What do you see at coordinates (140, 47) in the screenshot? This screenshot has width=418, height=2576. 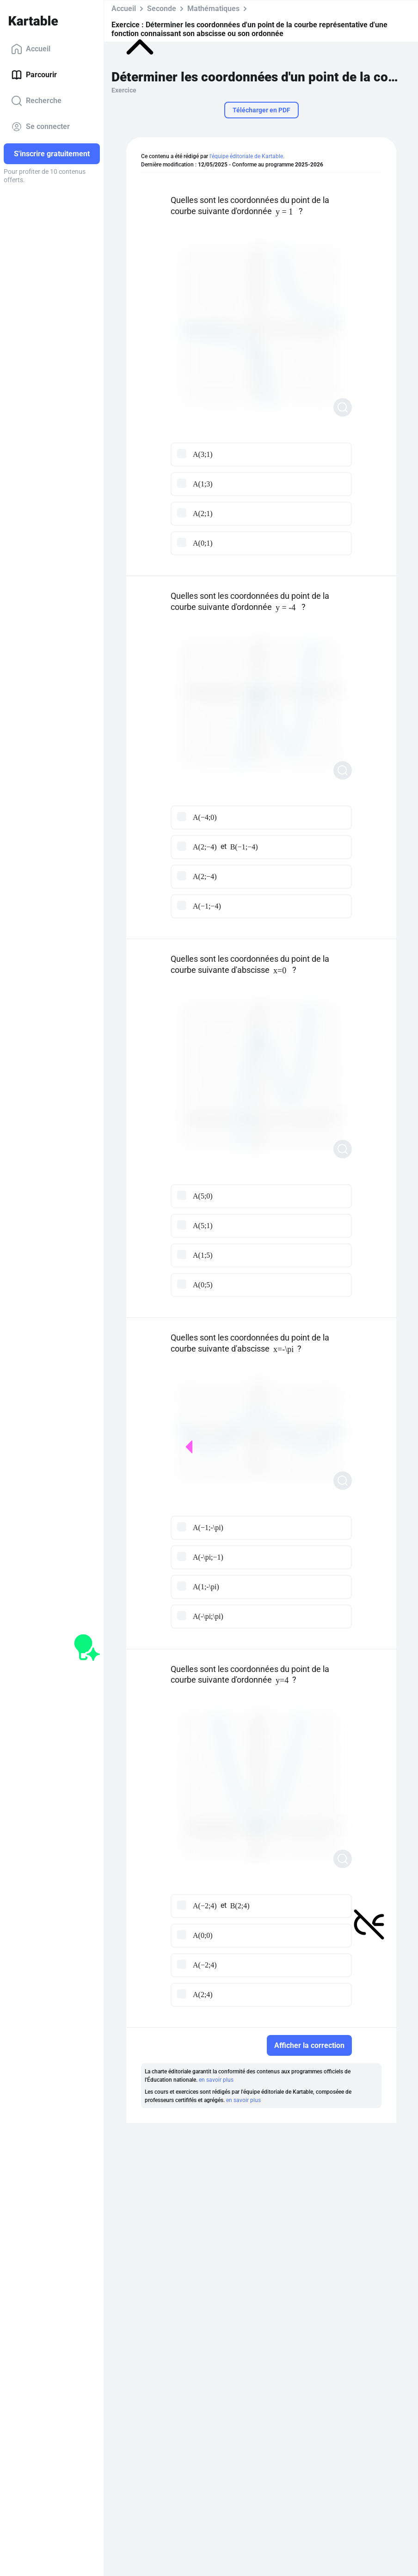 I see `collapse an expanded section` at bounding box center [140, 47].